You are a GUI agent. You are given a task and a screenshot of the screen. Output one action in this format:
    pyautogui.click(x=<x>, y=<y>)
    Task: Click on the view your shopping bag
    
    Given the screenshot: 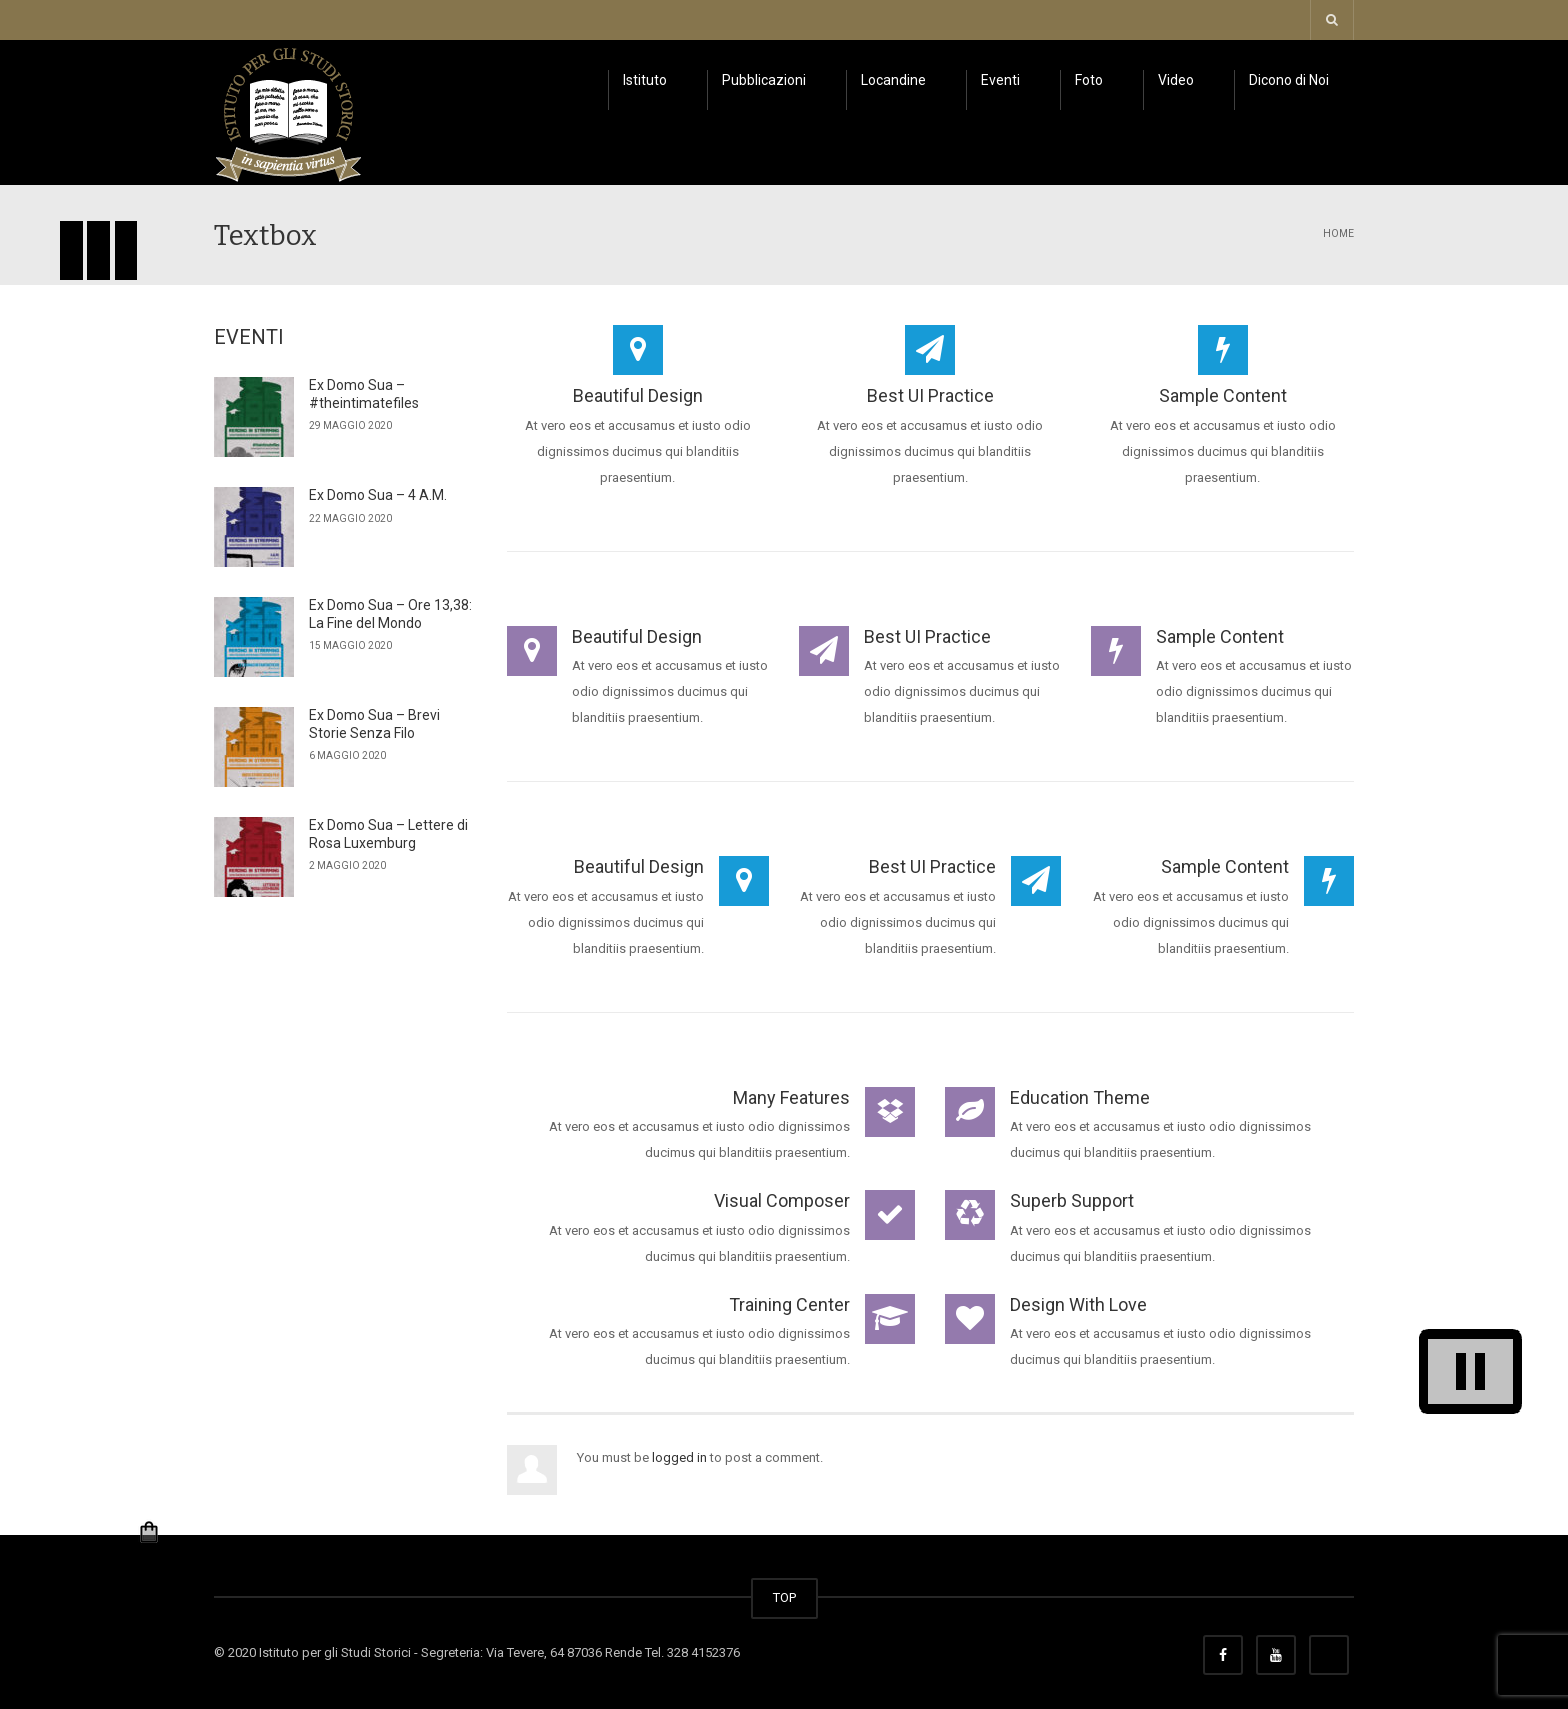 What is the action you would take?
    pyautogui.click(x=149, y=1532)
    